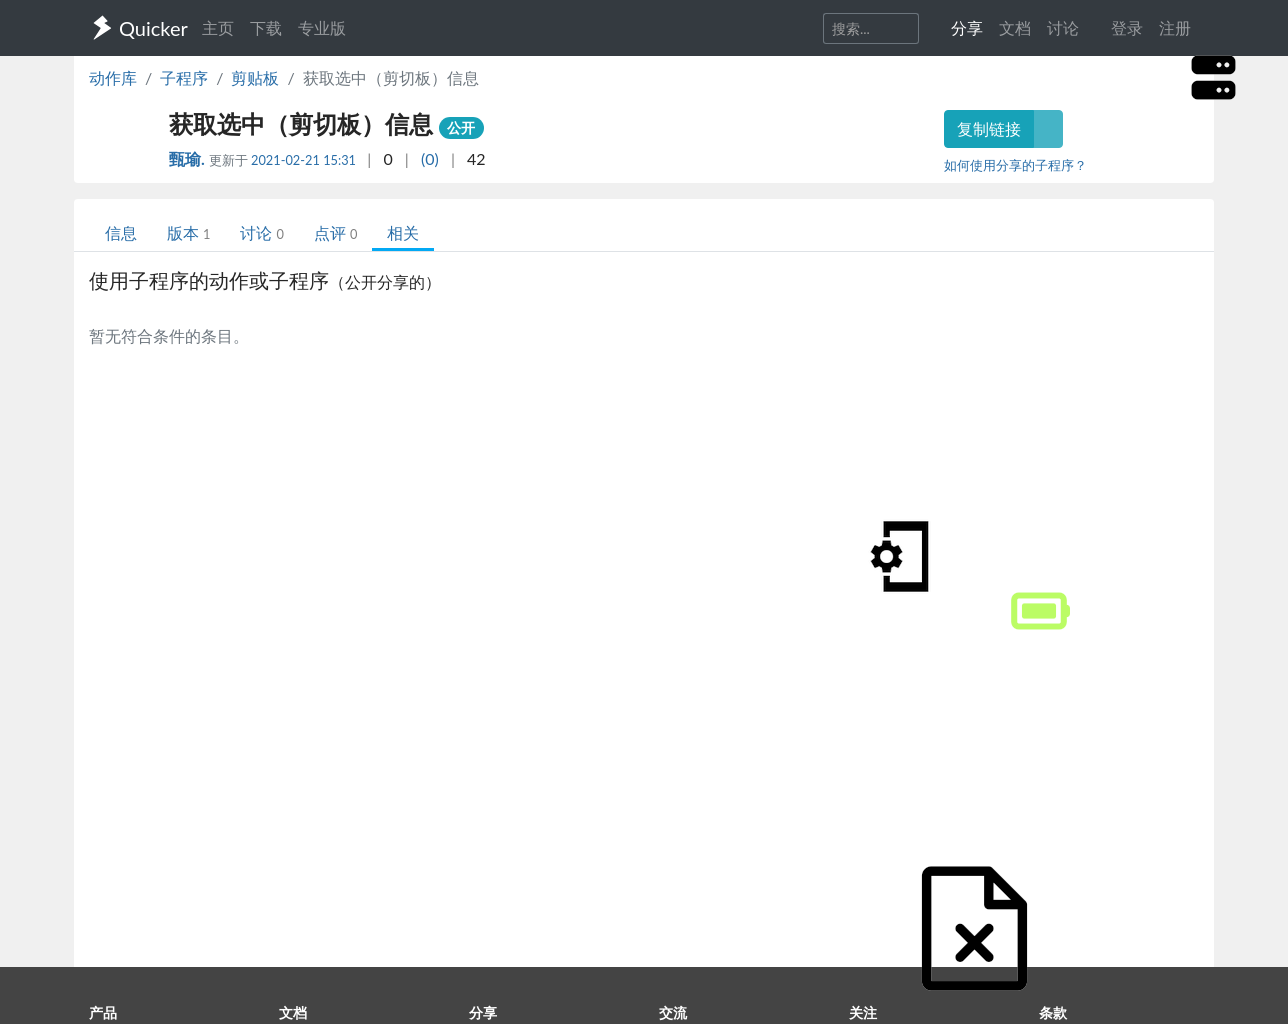 The width and height of the screenshot is (1288, 1024). I want to click on configure device pairing settings, so click(899, 556).